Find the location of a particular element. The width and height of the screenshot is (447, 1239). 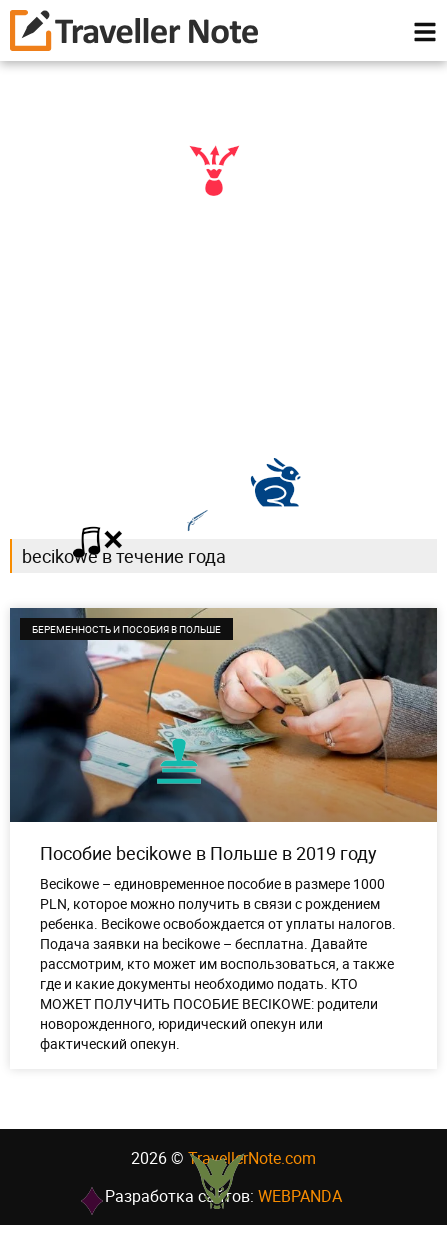

select reptile or dragon character class is located at coordinates (217, 1181).